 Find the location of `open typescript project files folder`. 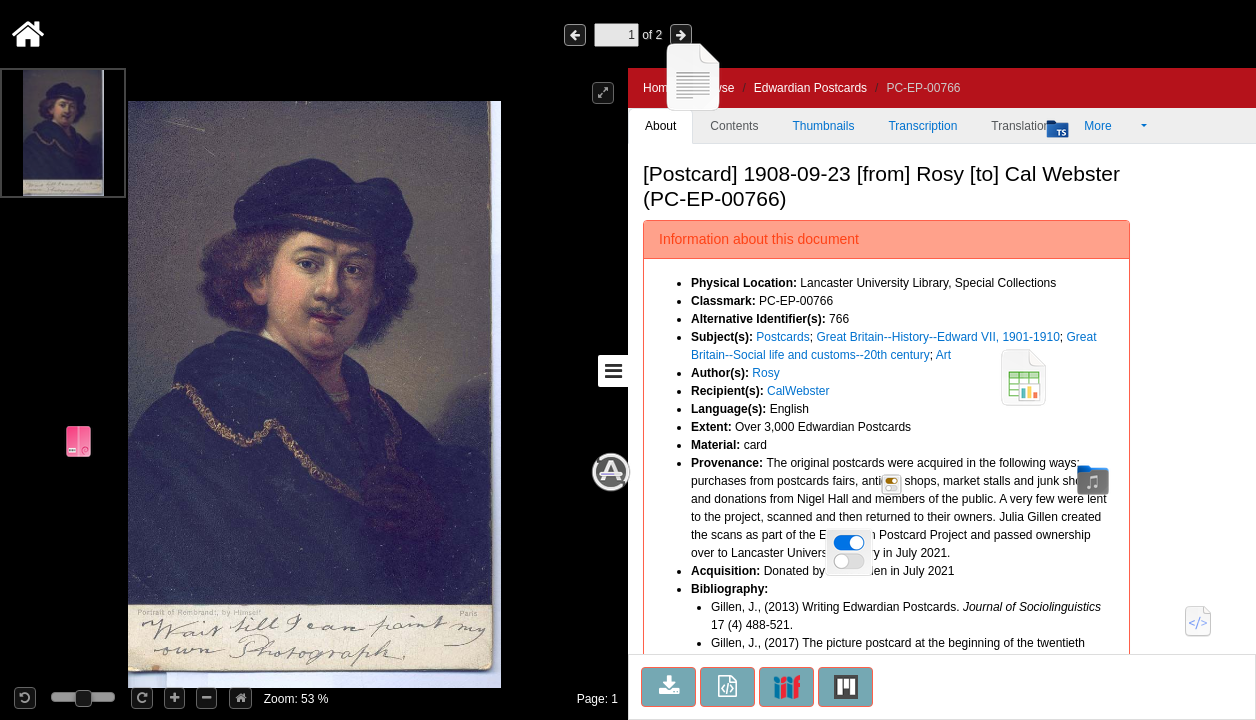

open typescript project files folder is located at coordinates (1057, 129).